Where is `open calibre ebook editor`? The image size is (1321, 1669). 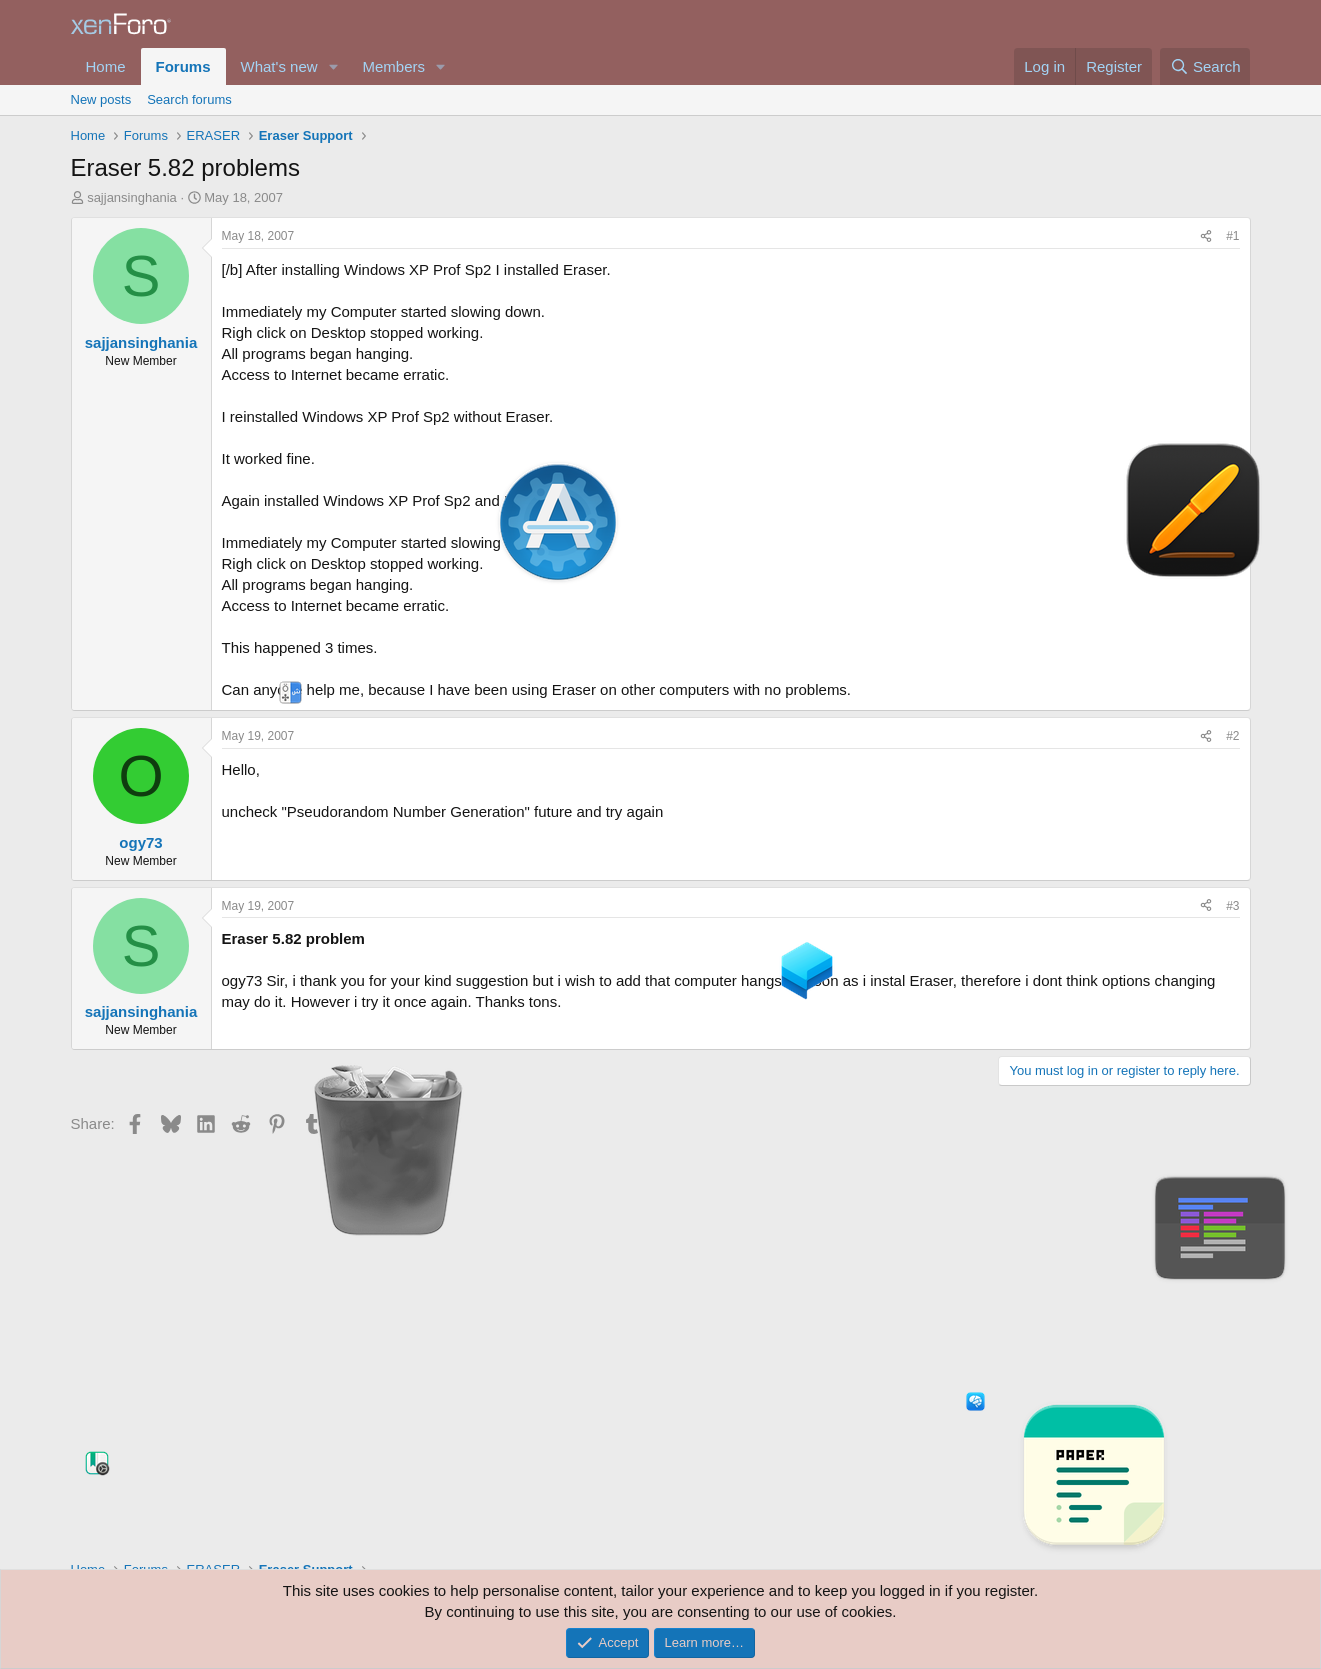 open calibre ebook editor is located at coordinates (97, 1463).